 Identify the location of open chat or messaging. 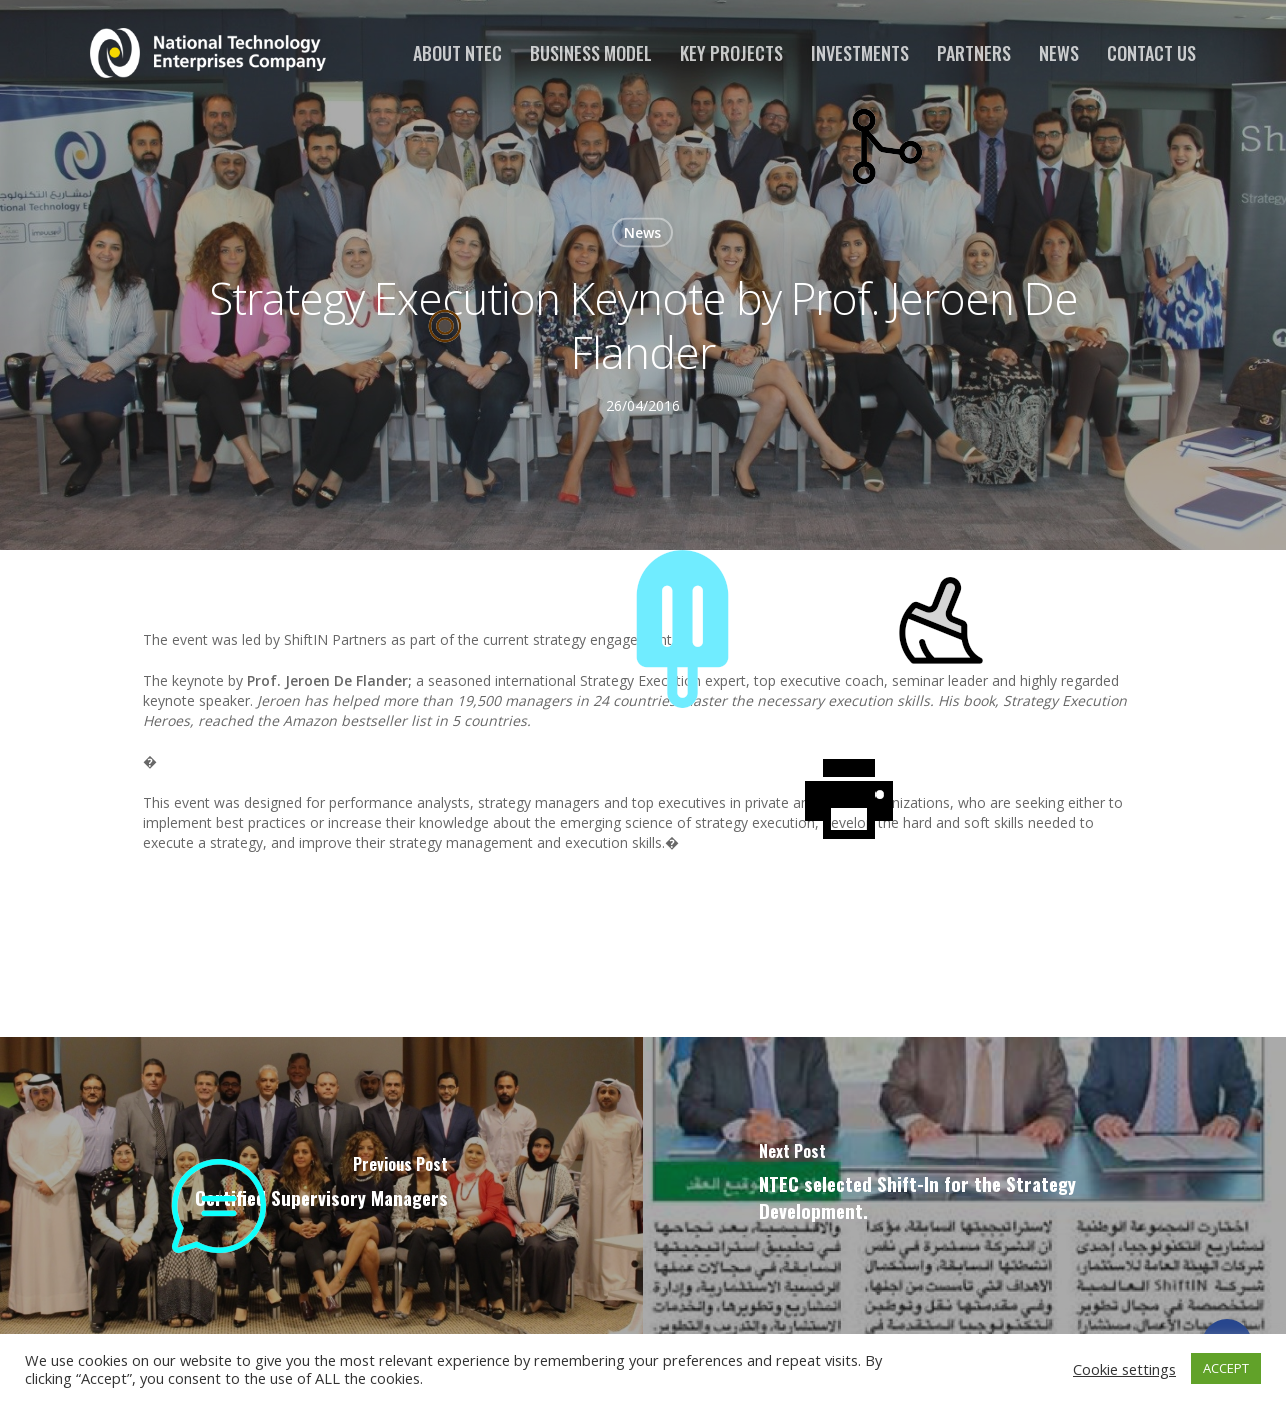
(219, 1206).